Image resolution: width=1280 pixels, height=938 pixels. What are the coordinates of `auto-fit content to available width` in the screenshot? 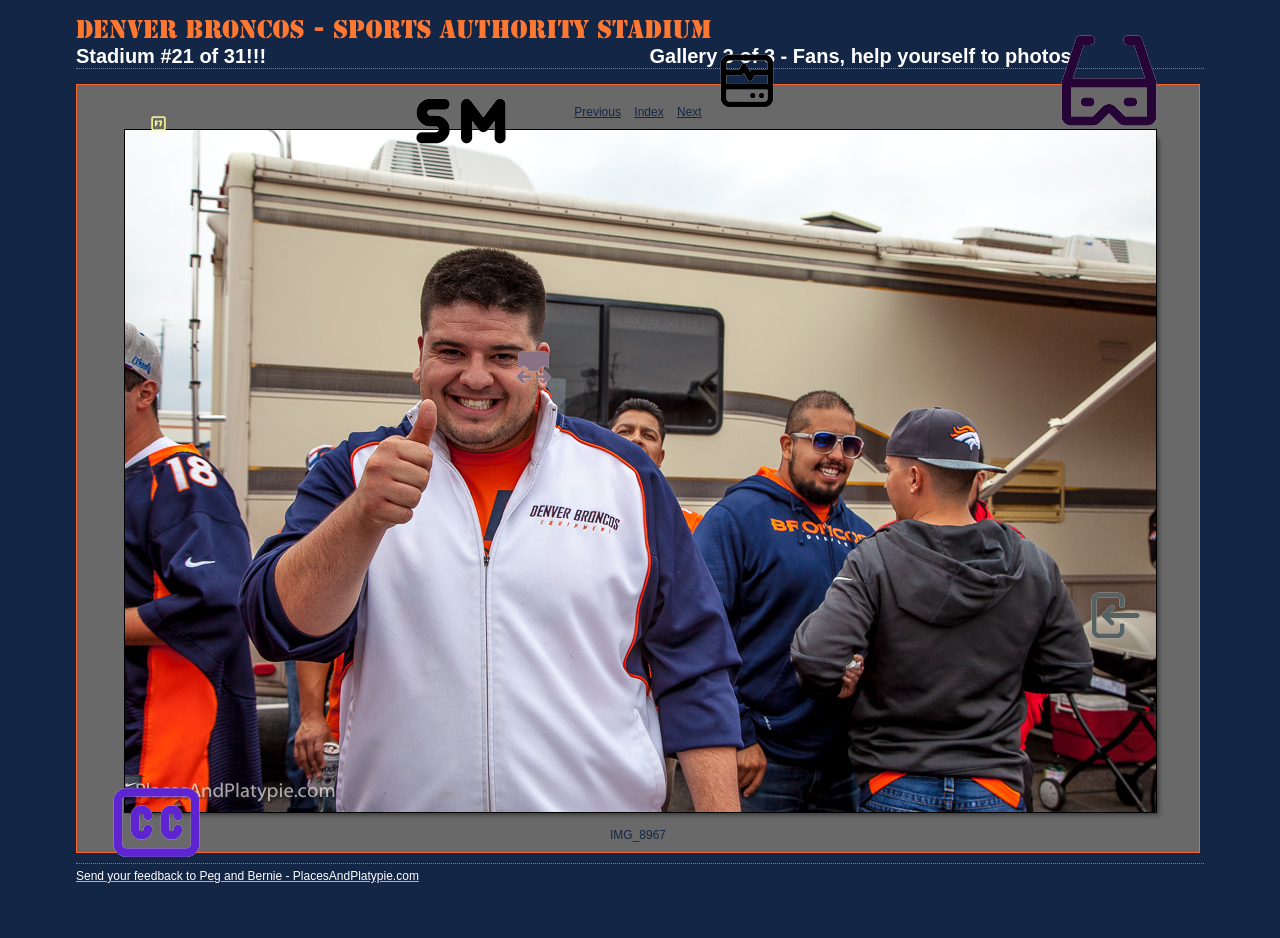 It's located at (533, 366).